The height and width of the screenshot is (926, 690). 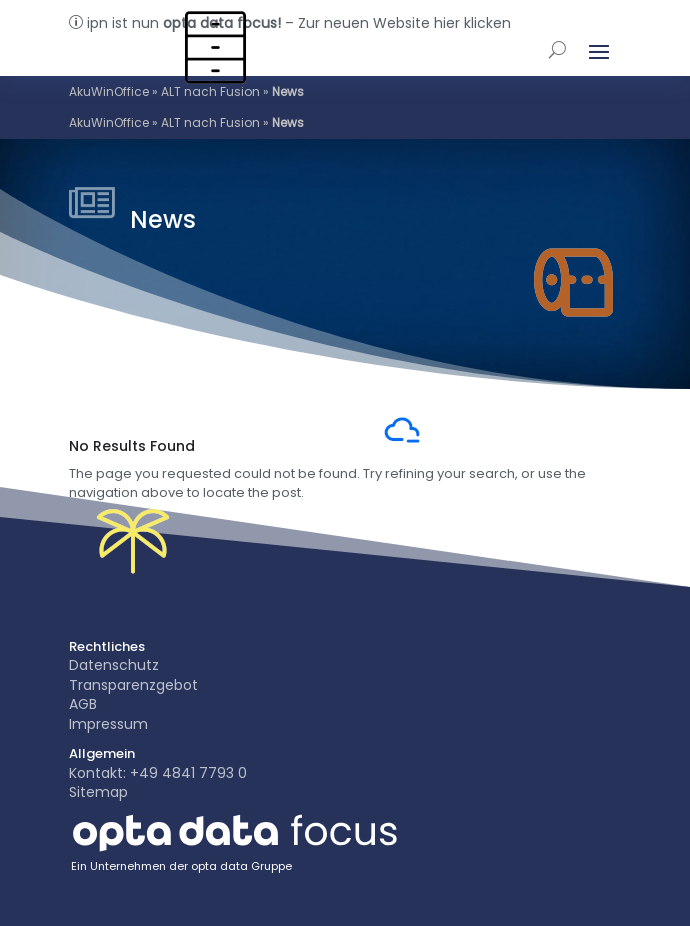 What do you see at coordinates (133, 540) in the screenshot?
I see `access vacation or travel mode` at bounding box center [133, 540].